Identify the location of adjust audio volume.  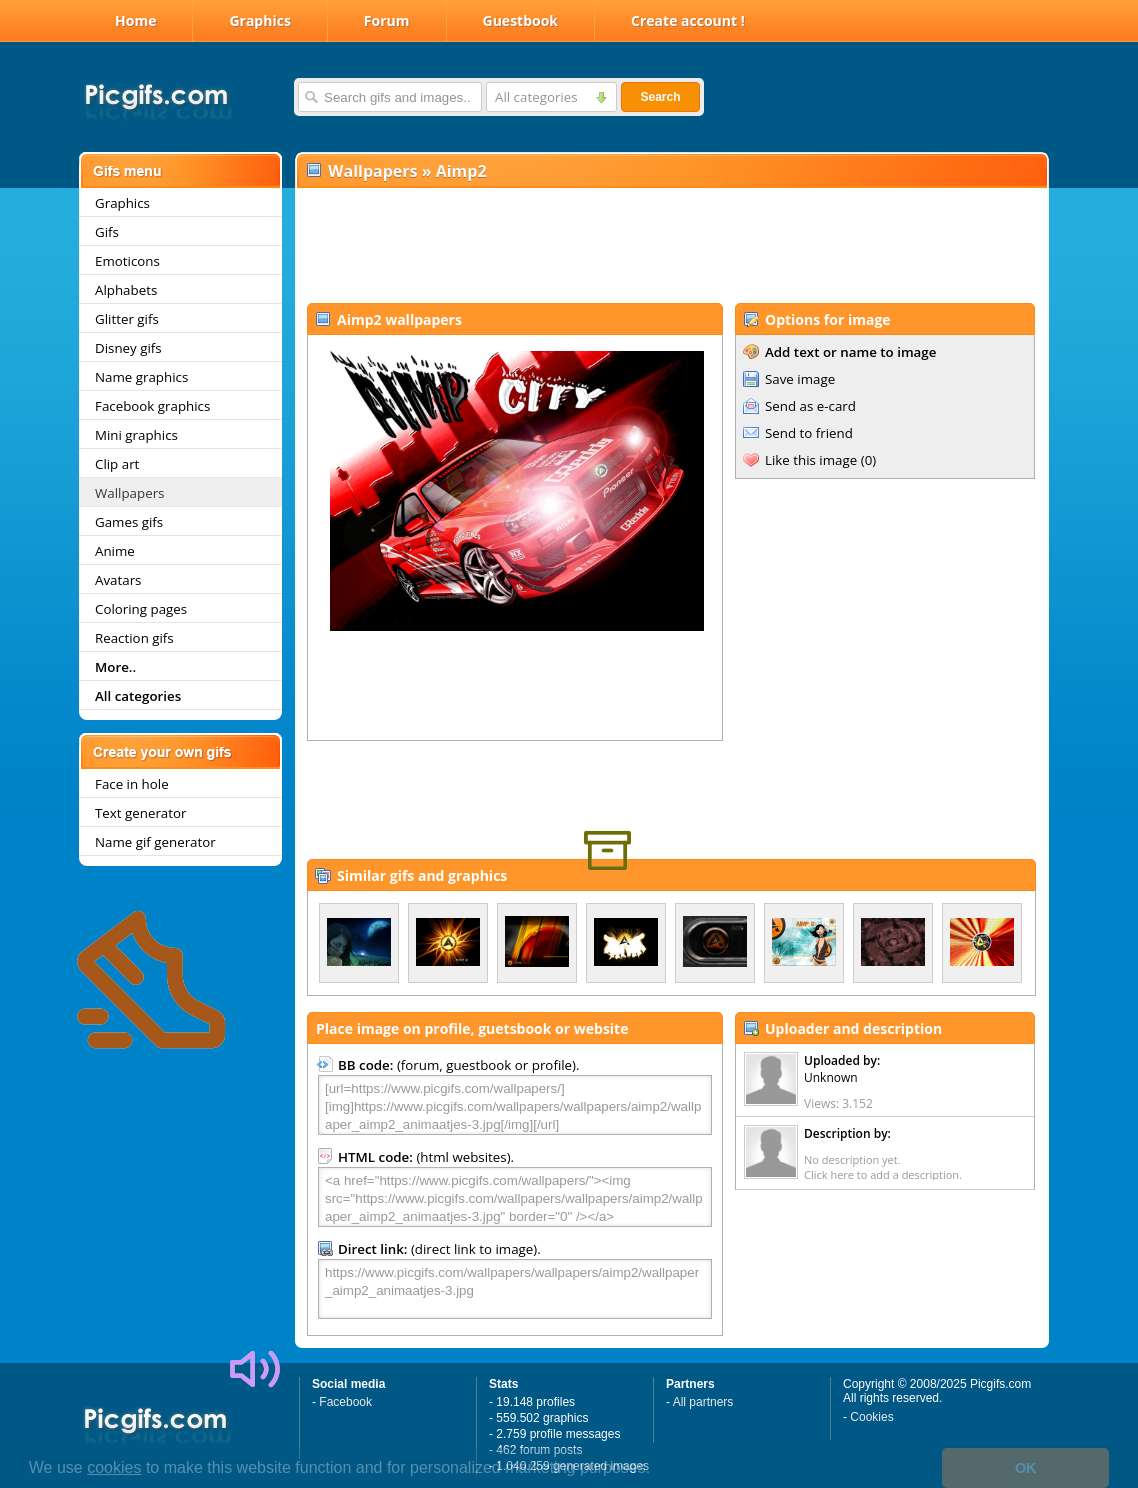
(255, 1369).